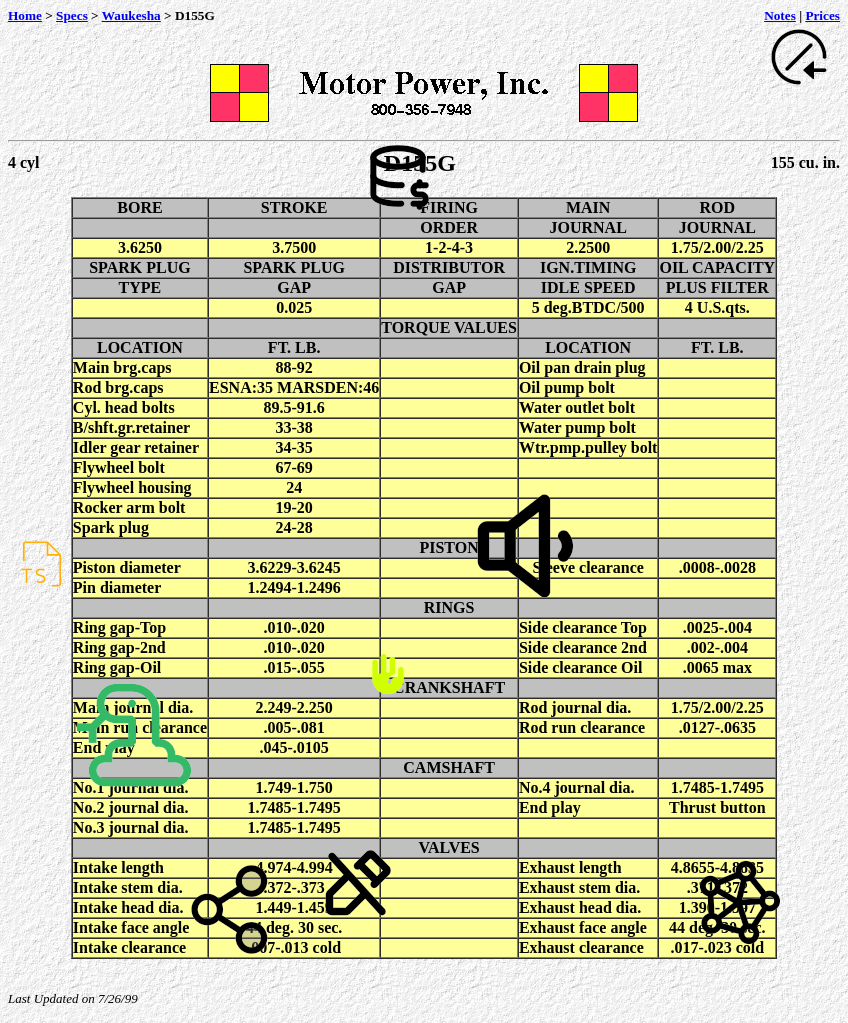  What do you see at coordinates (799, 57) in the screenshot?
I see `indicates a tracked issue was closed as not planned` at bounding box center [799, 57].